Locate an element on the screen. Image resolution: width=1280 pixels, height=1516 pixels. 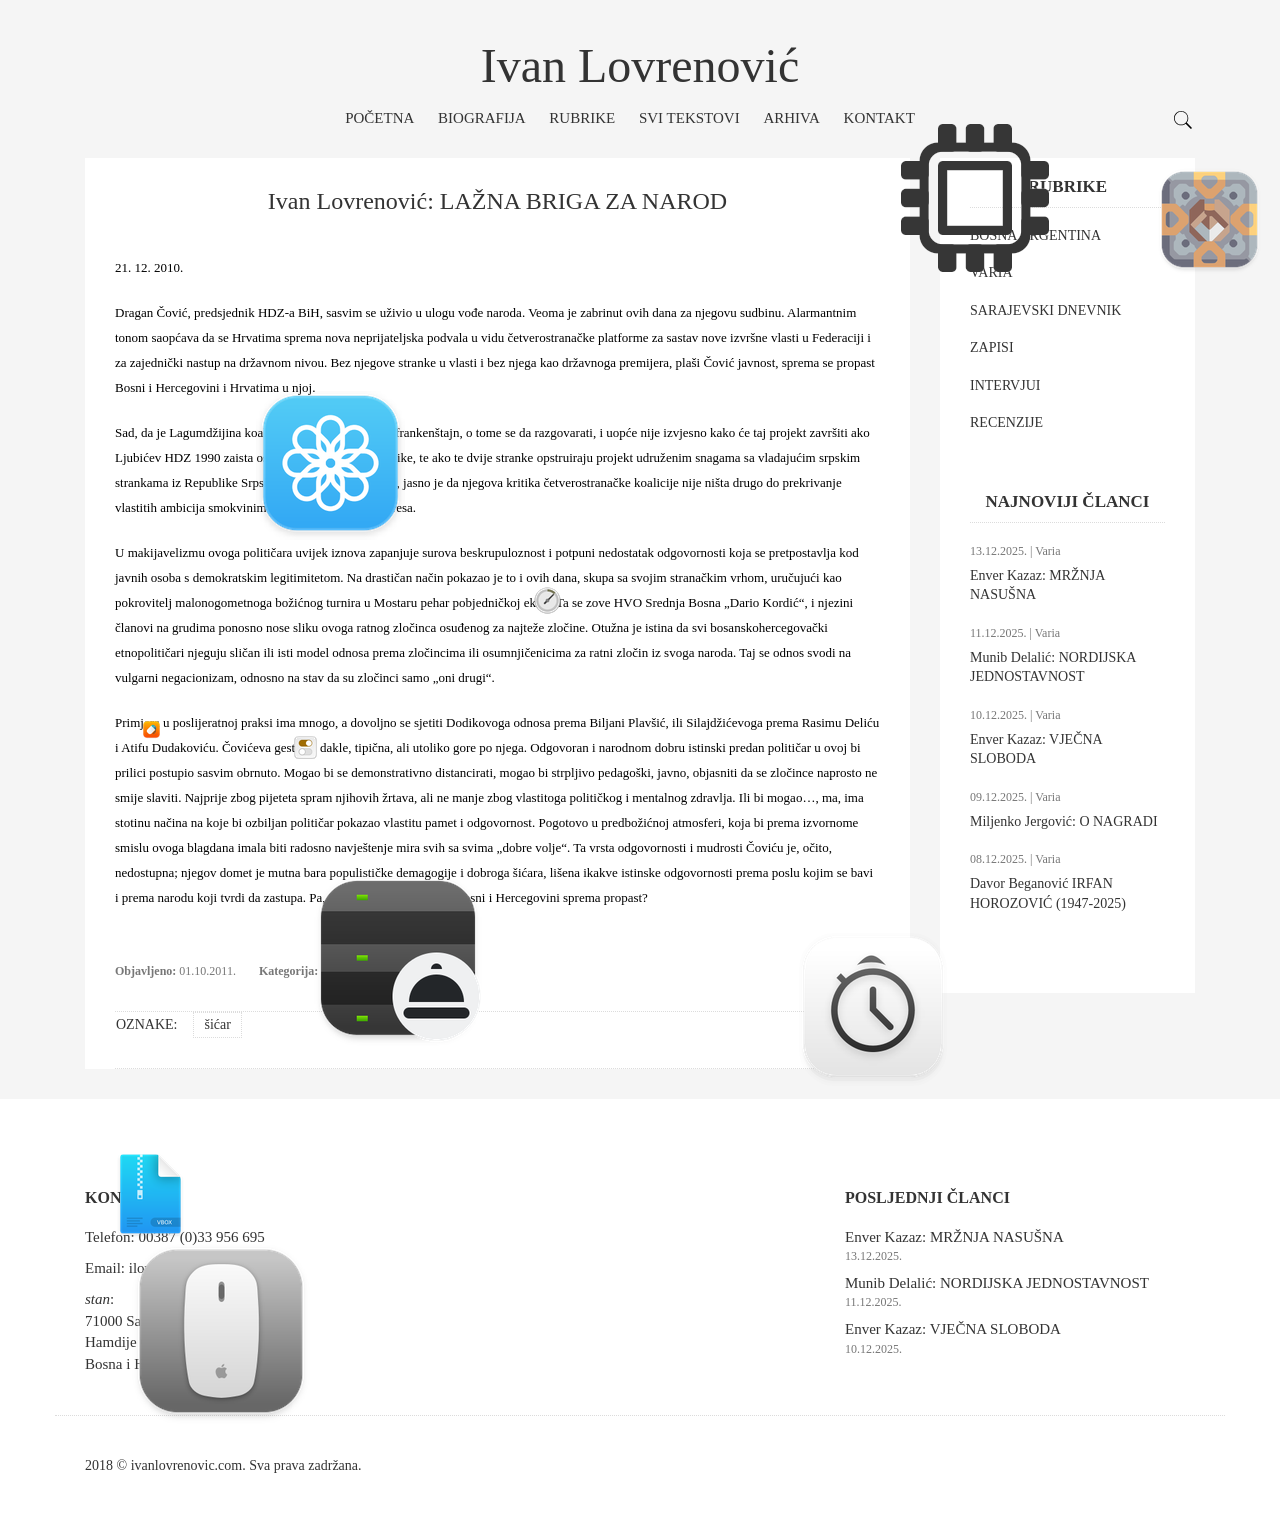
open desktop wallpaper settings is located at coordinates (330, 465).